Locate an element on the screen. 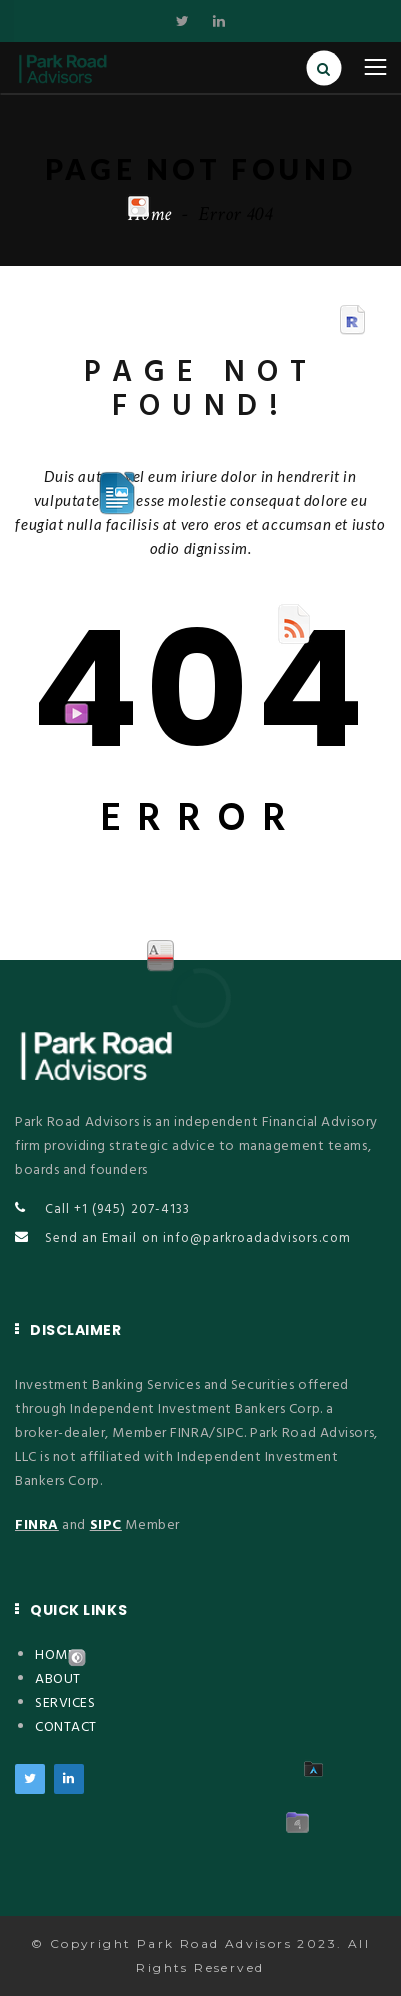  open the video player app is located at coordinates (76, 713).